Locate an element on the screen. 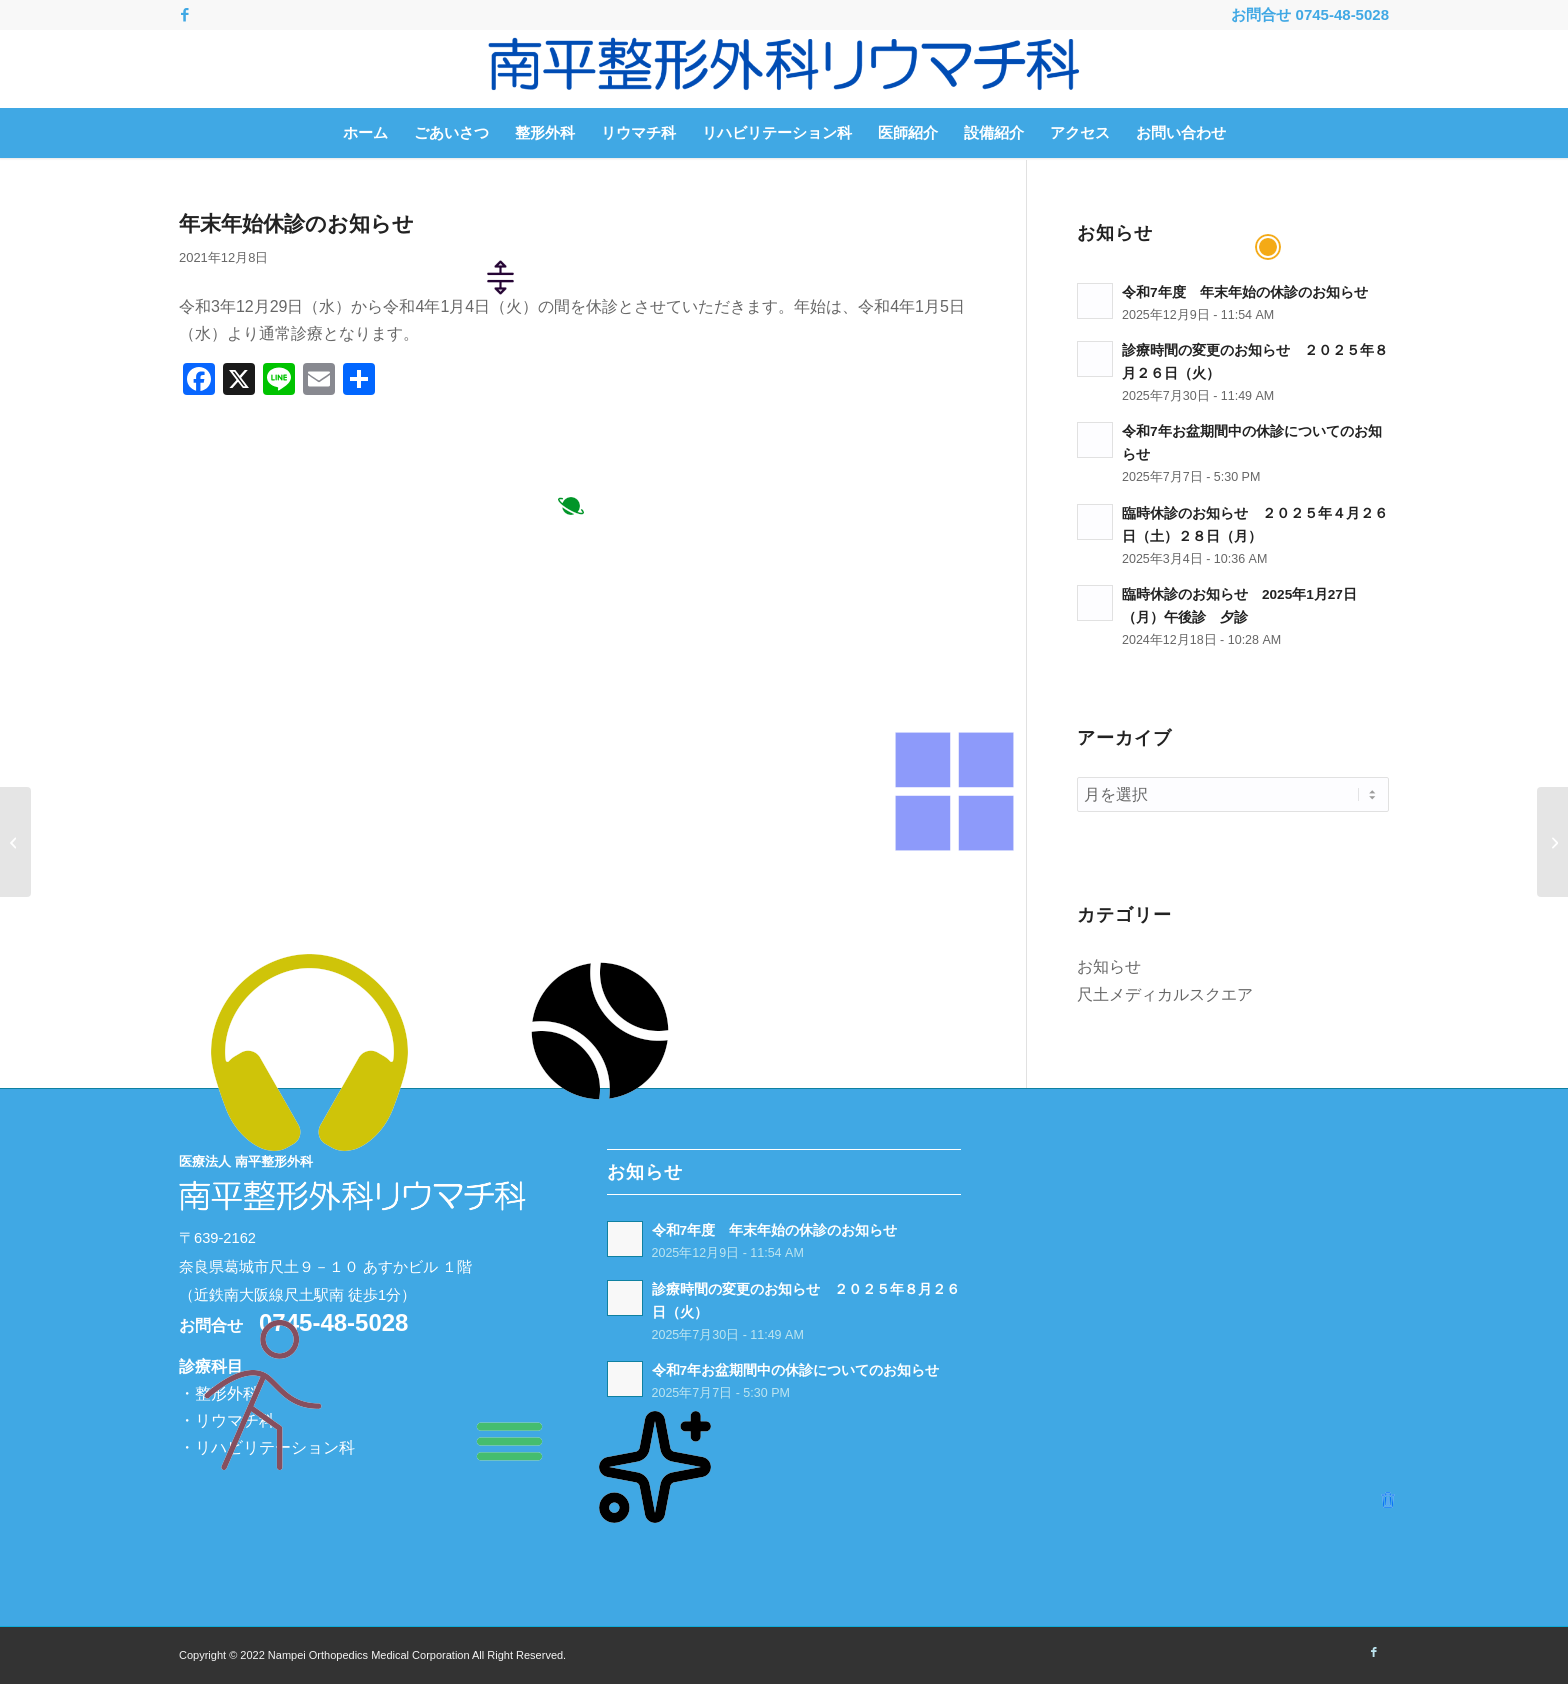  access tennis or sports-related features is located at coordinates (600, 1031).